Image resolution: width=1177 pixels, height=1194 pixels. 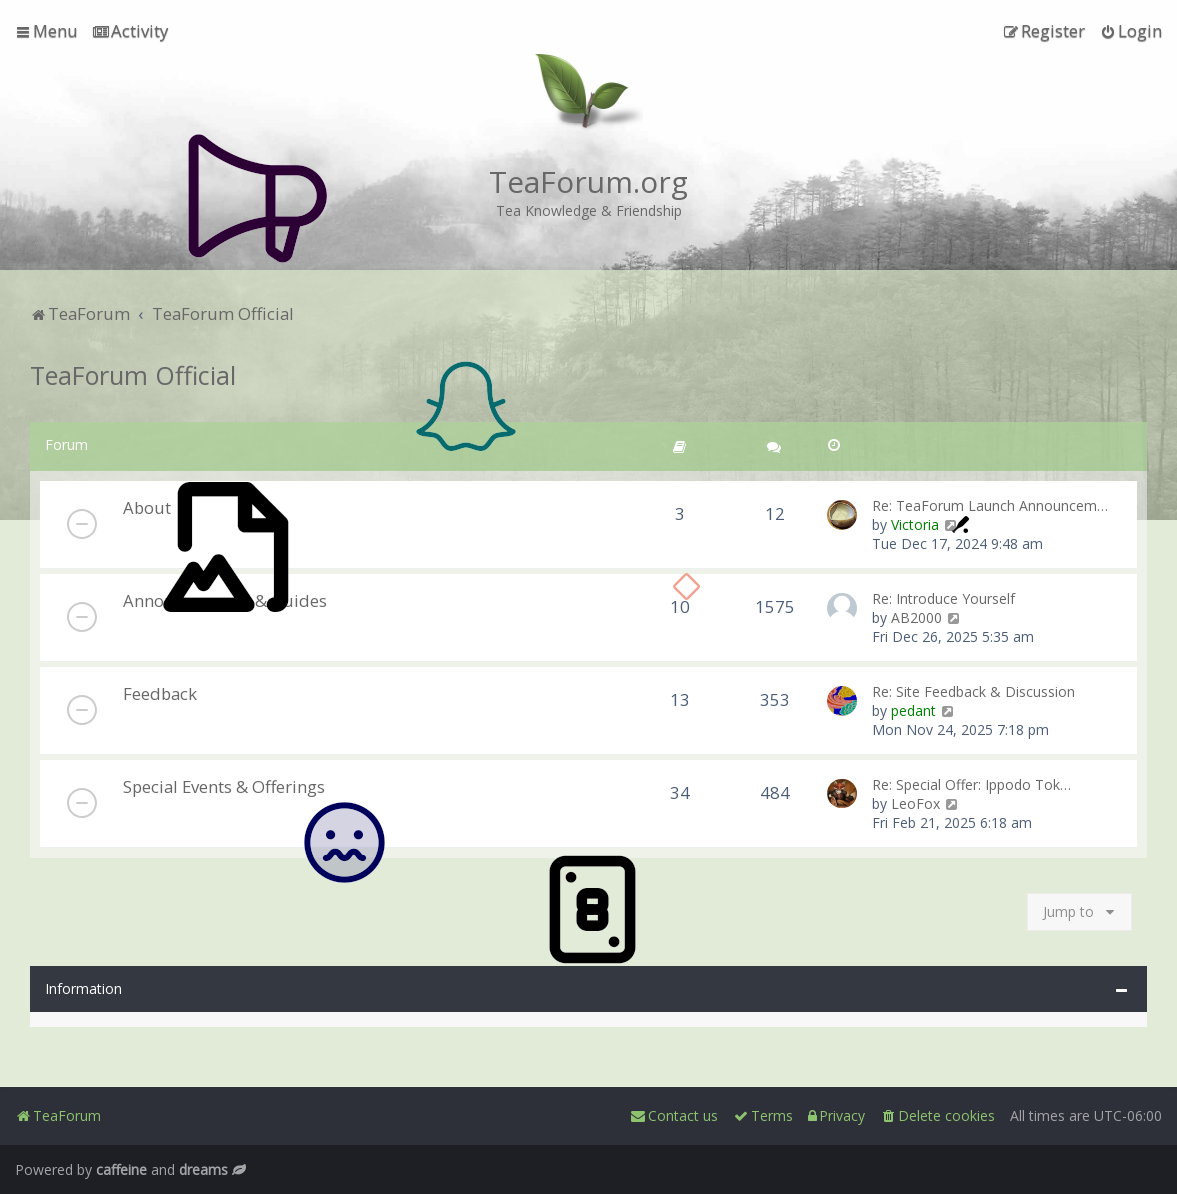 What do you see at coordinates (344, 842) in the screenshot?
I see `indicates nervous or anxious status` at bounding box center [344, 842].